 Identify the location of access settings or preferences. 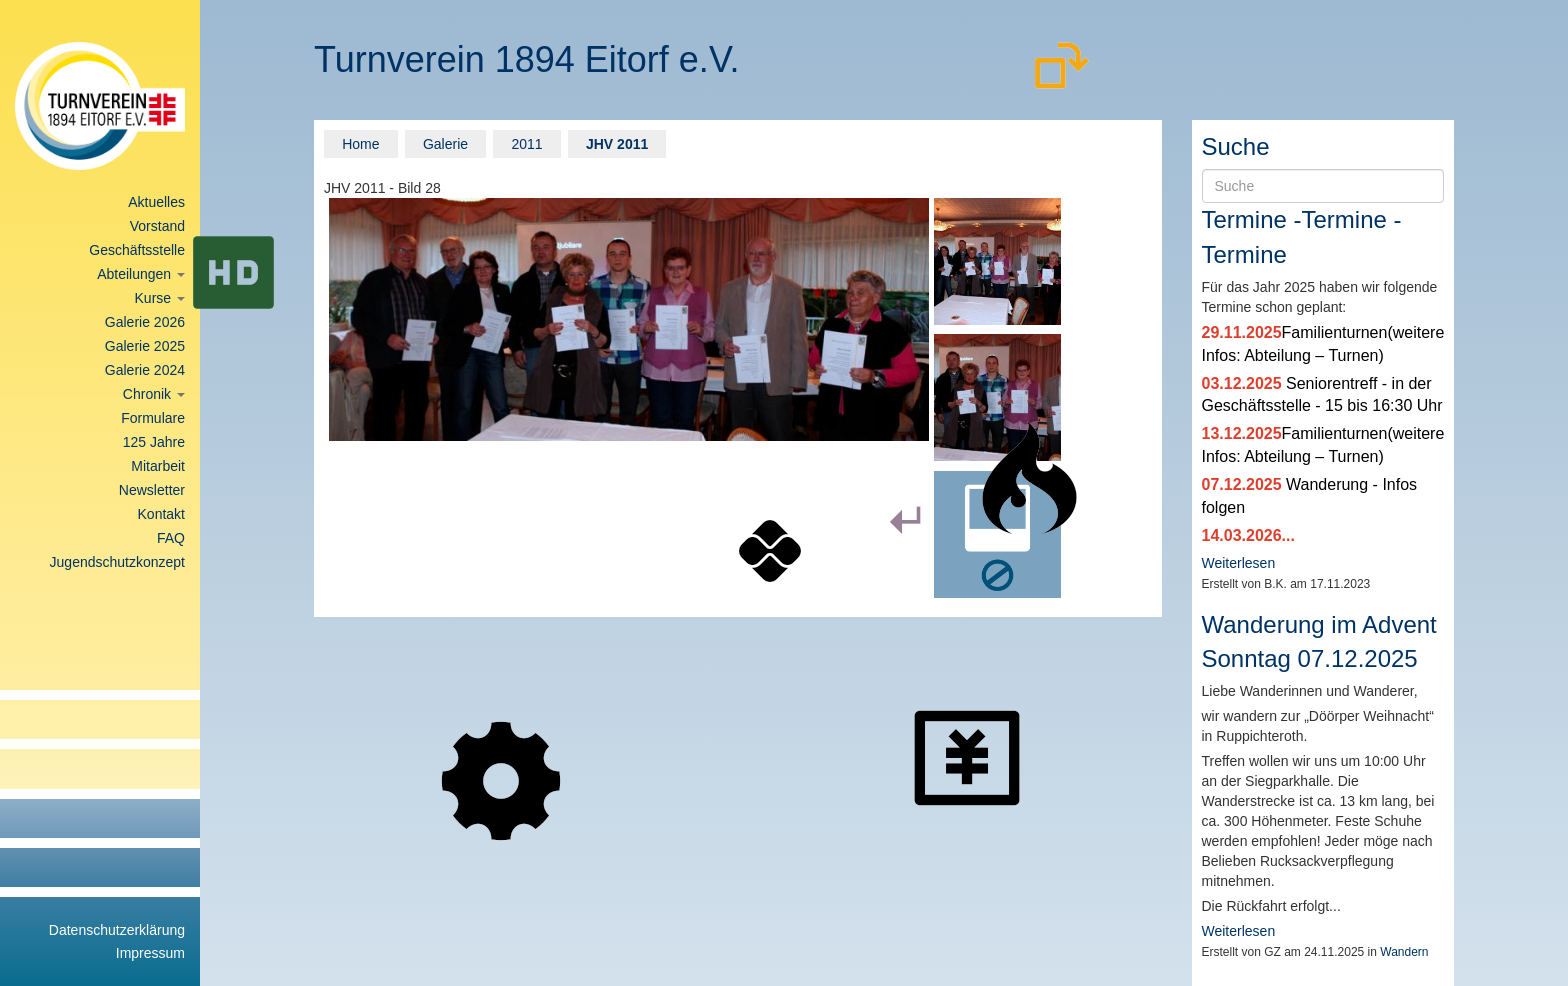
(501, 781).